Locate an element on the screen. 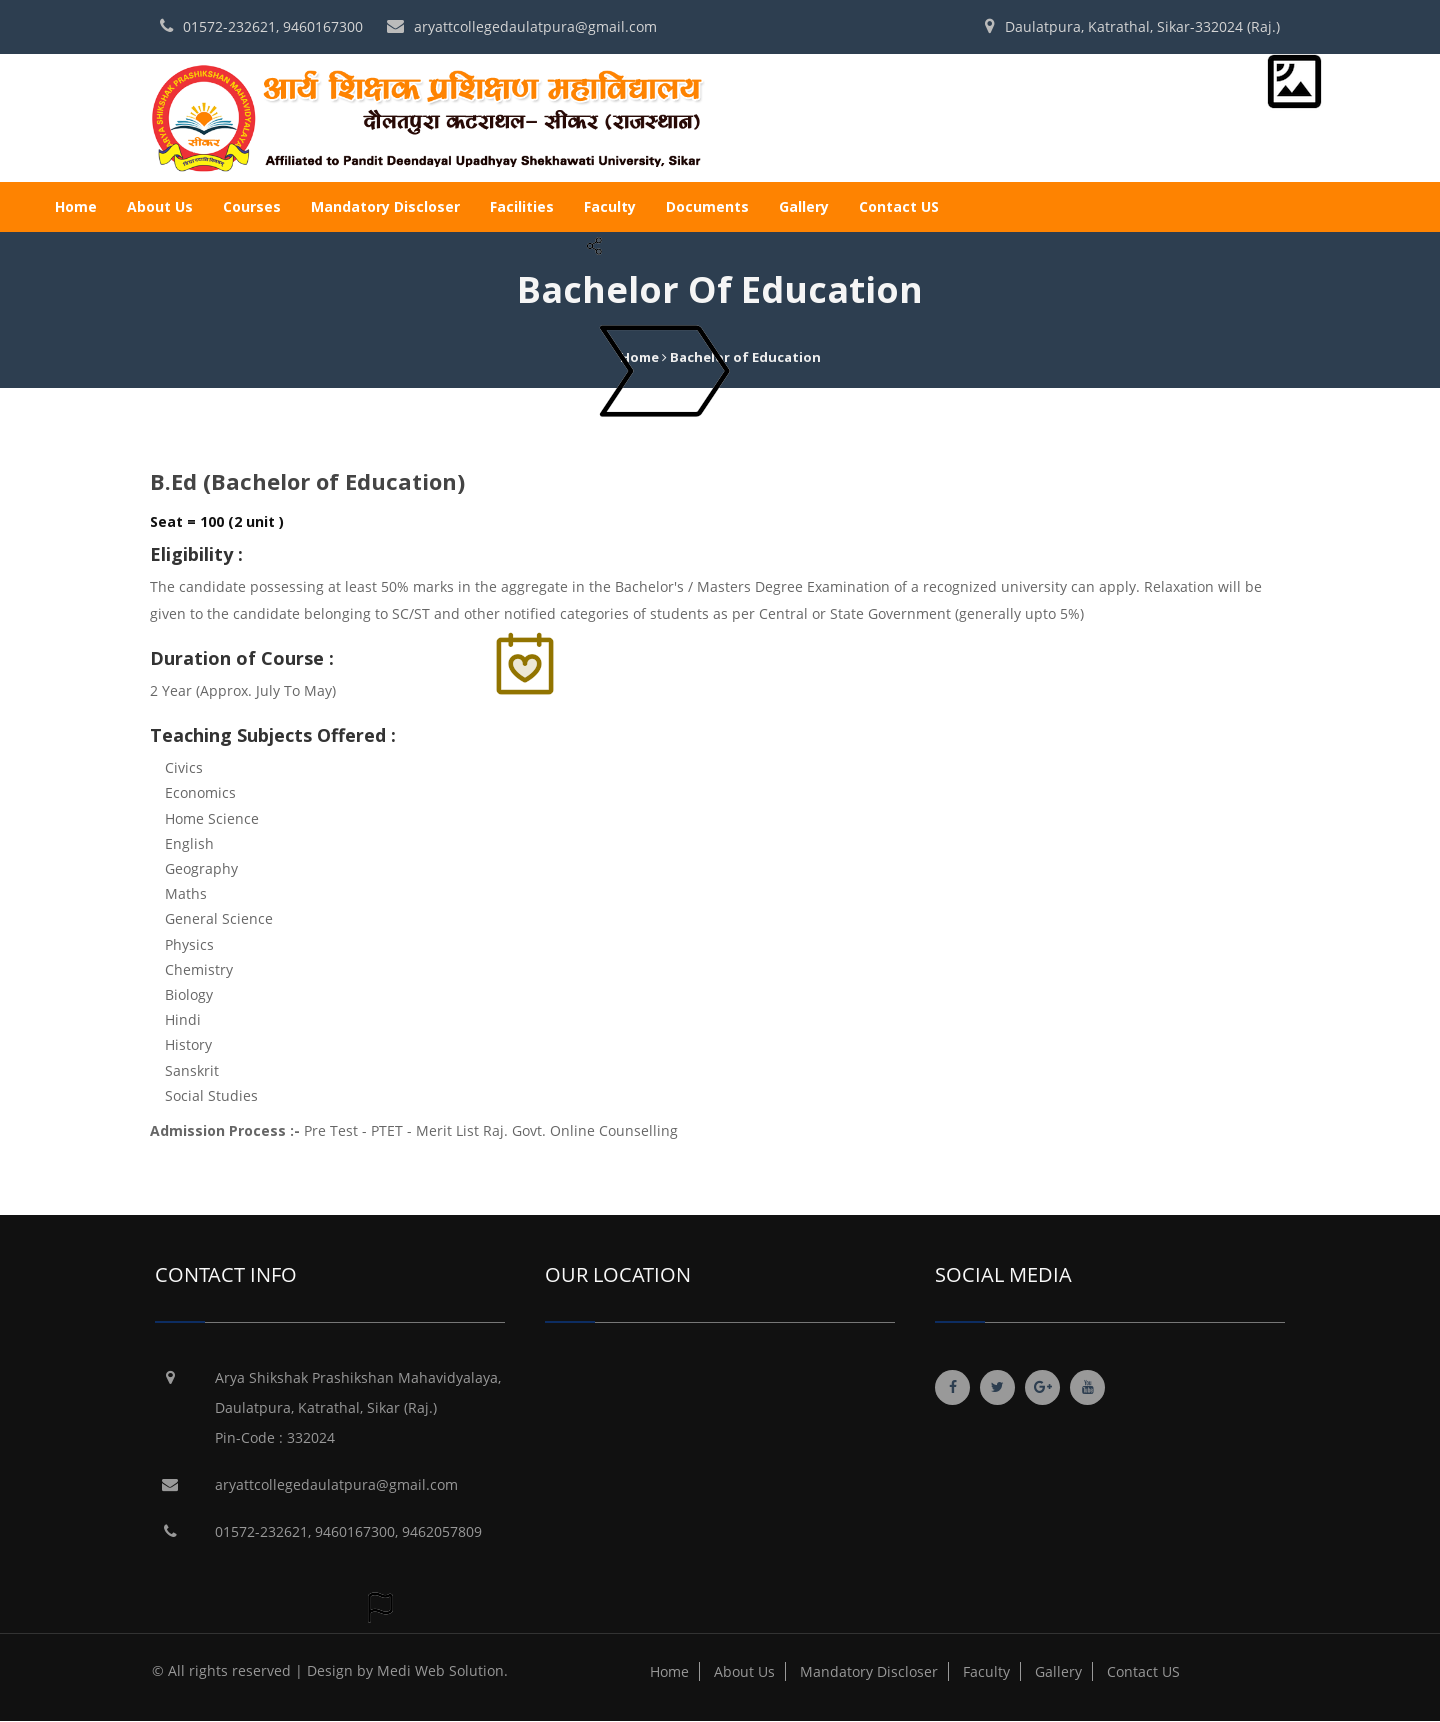  flag or bookmark an item for follow-up is located at coordinates (380, 1607).